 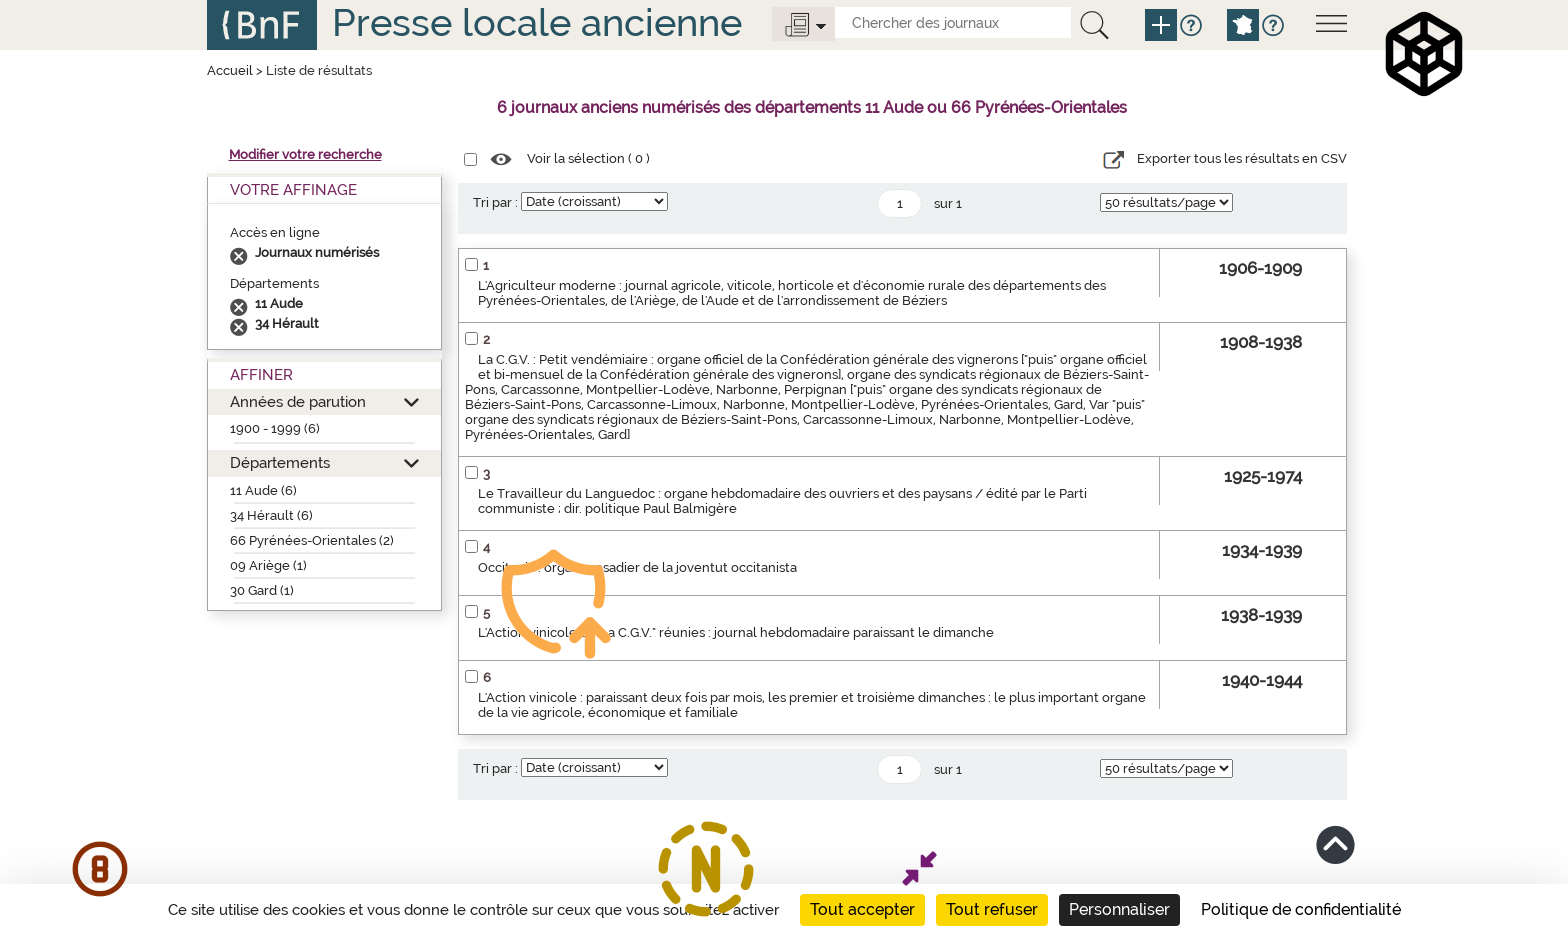 I want to click on upgrade or enhance security protection, so click(x=553, y=601).